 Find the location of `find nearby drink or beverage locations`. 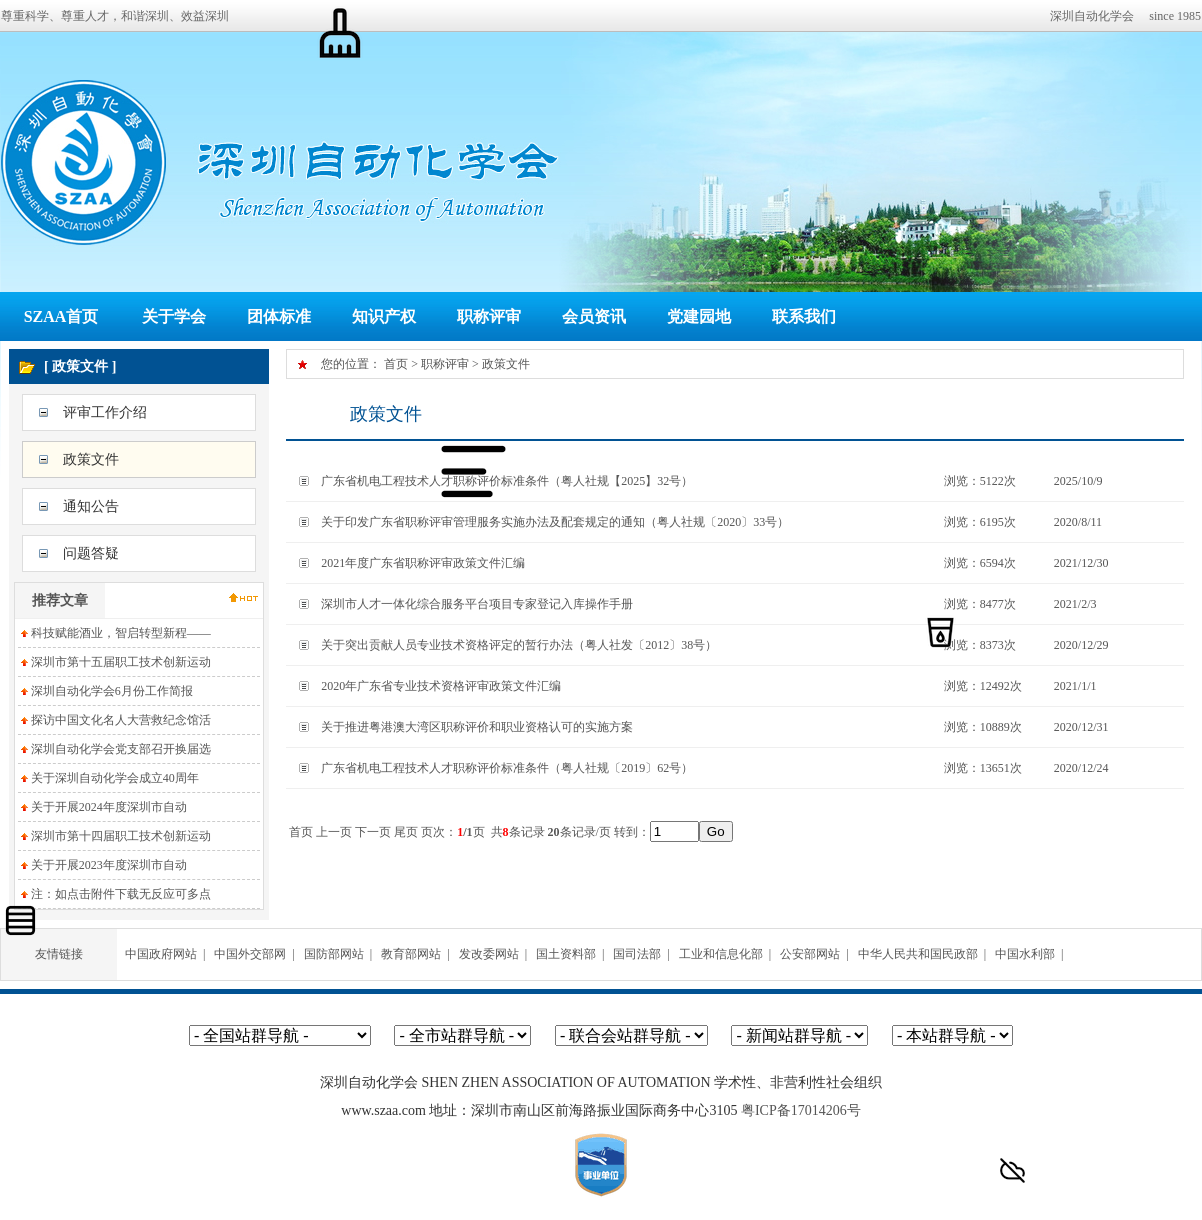

find nearby drink or beverage locations is located at coordinates (940, 632).